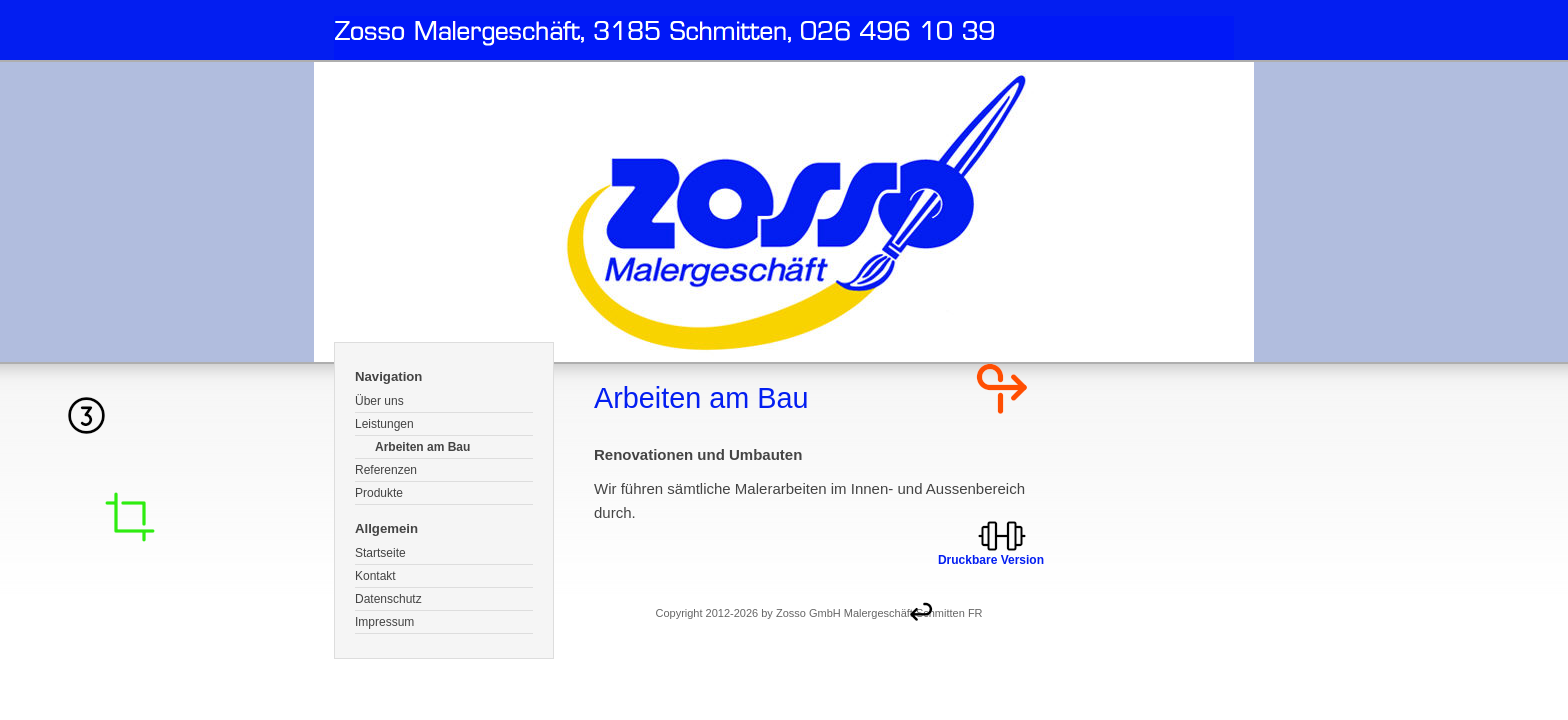 This screenshot has width=1568, height=720. What do you see at coordinates (130, 517) in the screenshot?
I see `crop an image or photo` at bounding box center [130, 517].